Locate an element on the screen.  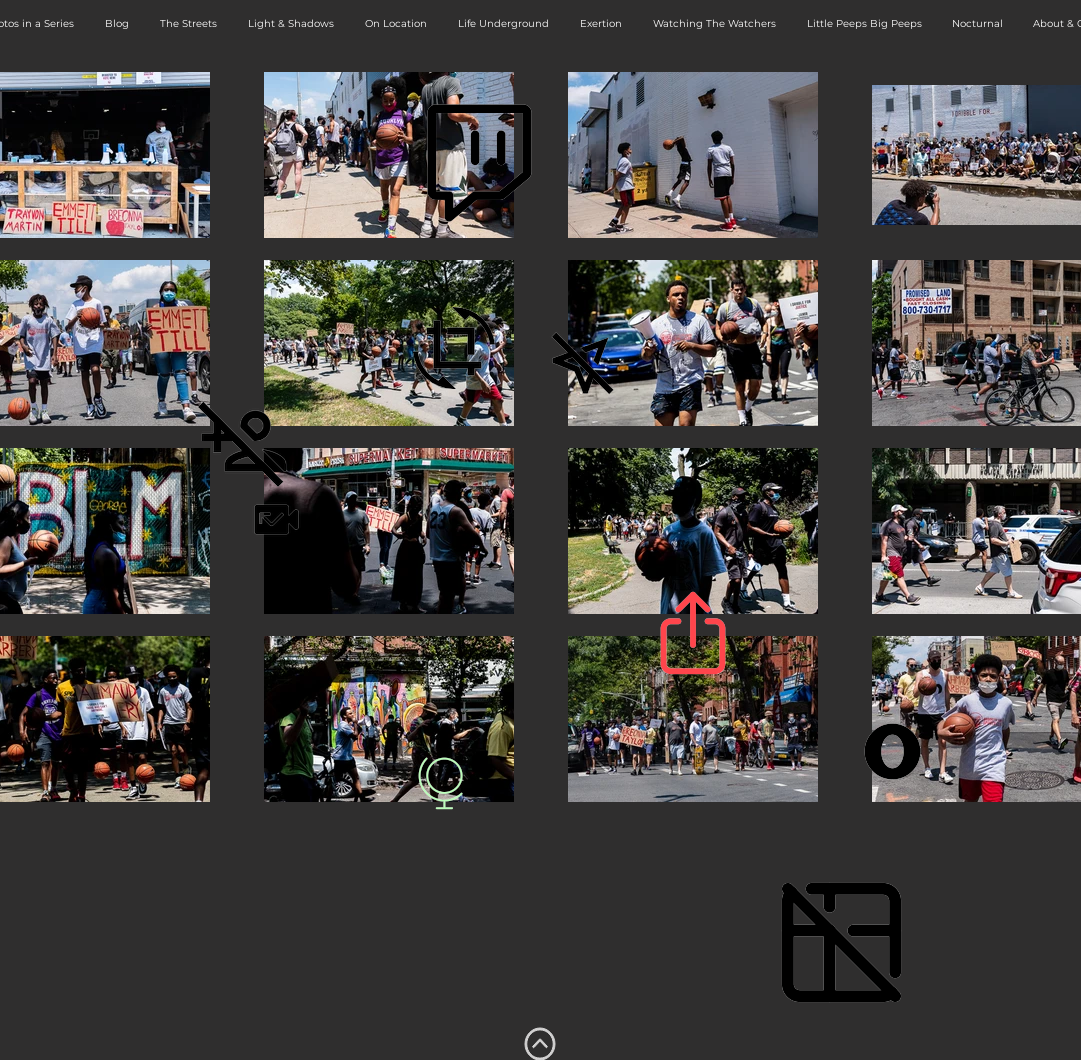
share this content with others is located at coordinates (693, 633).